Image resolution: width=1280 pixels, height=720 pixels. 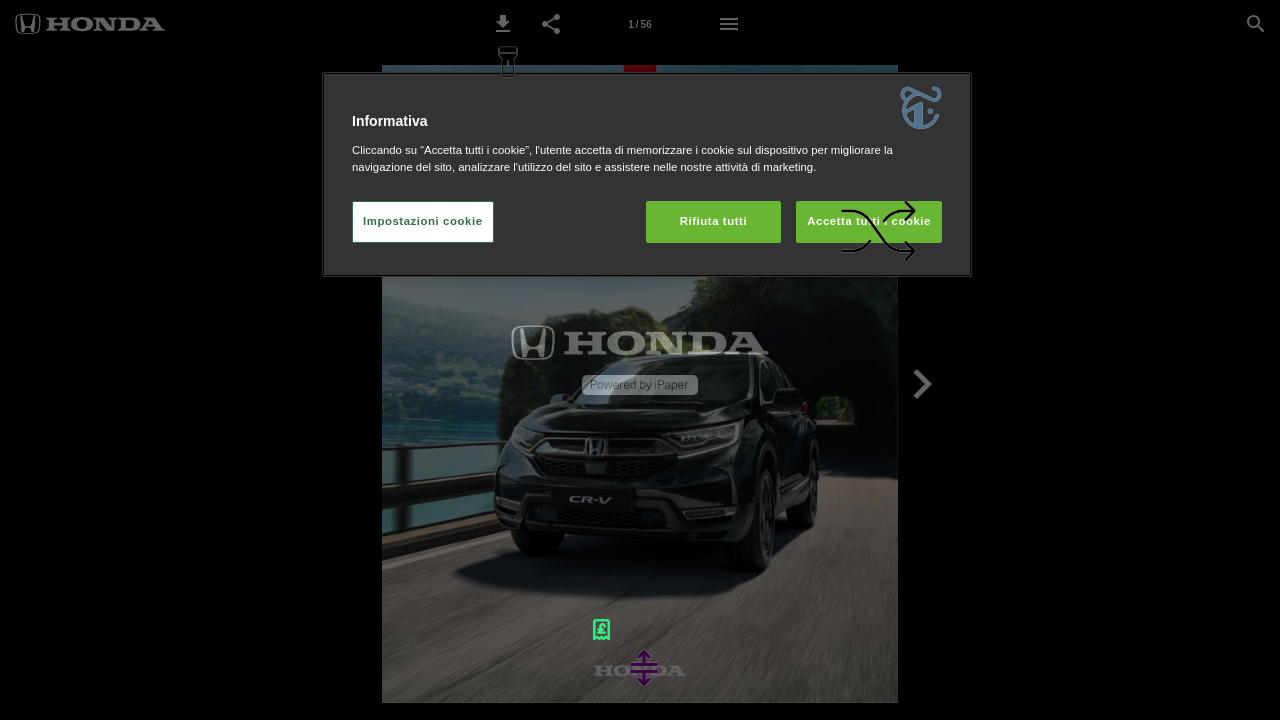 What do you see at coordinates (877, 231) in the screenshot?
I see `shuffle playlist or queue order` at bounding box center [877, 231].